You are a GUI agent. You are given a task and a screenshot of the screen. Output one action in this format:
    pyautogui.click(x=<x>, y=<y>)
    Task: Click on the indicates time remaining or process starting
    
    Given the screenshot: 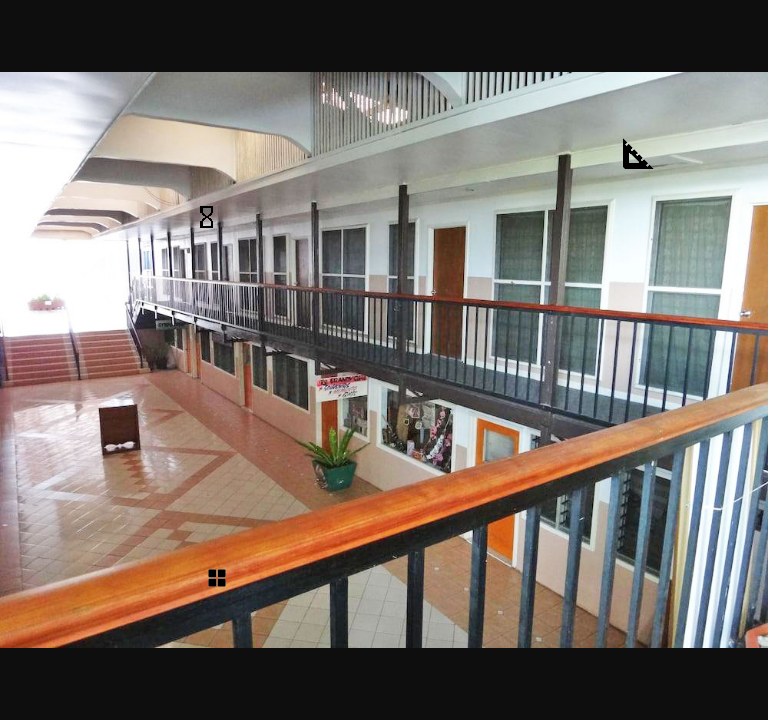 What is the action you would take?
    pyautogui.click(x=207, y=217)
    